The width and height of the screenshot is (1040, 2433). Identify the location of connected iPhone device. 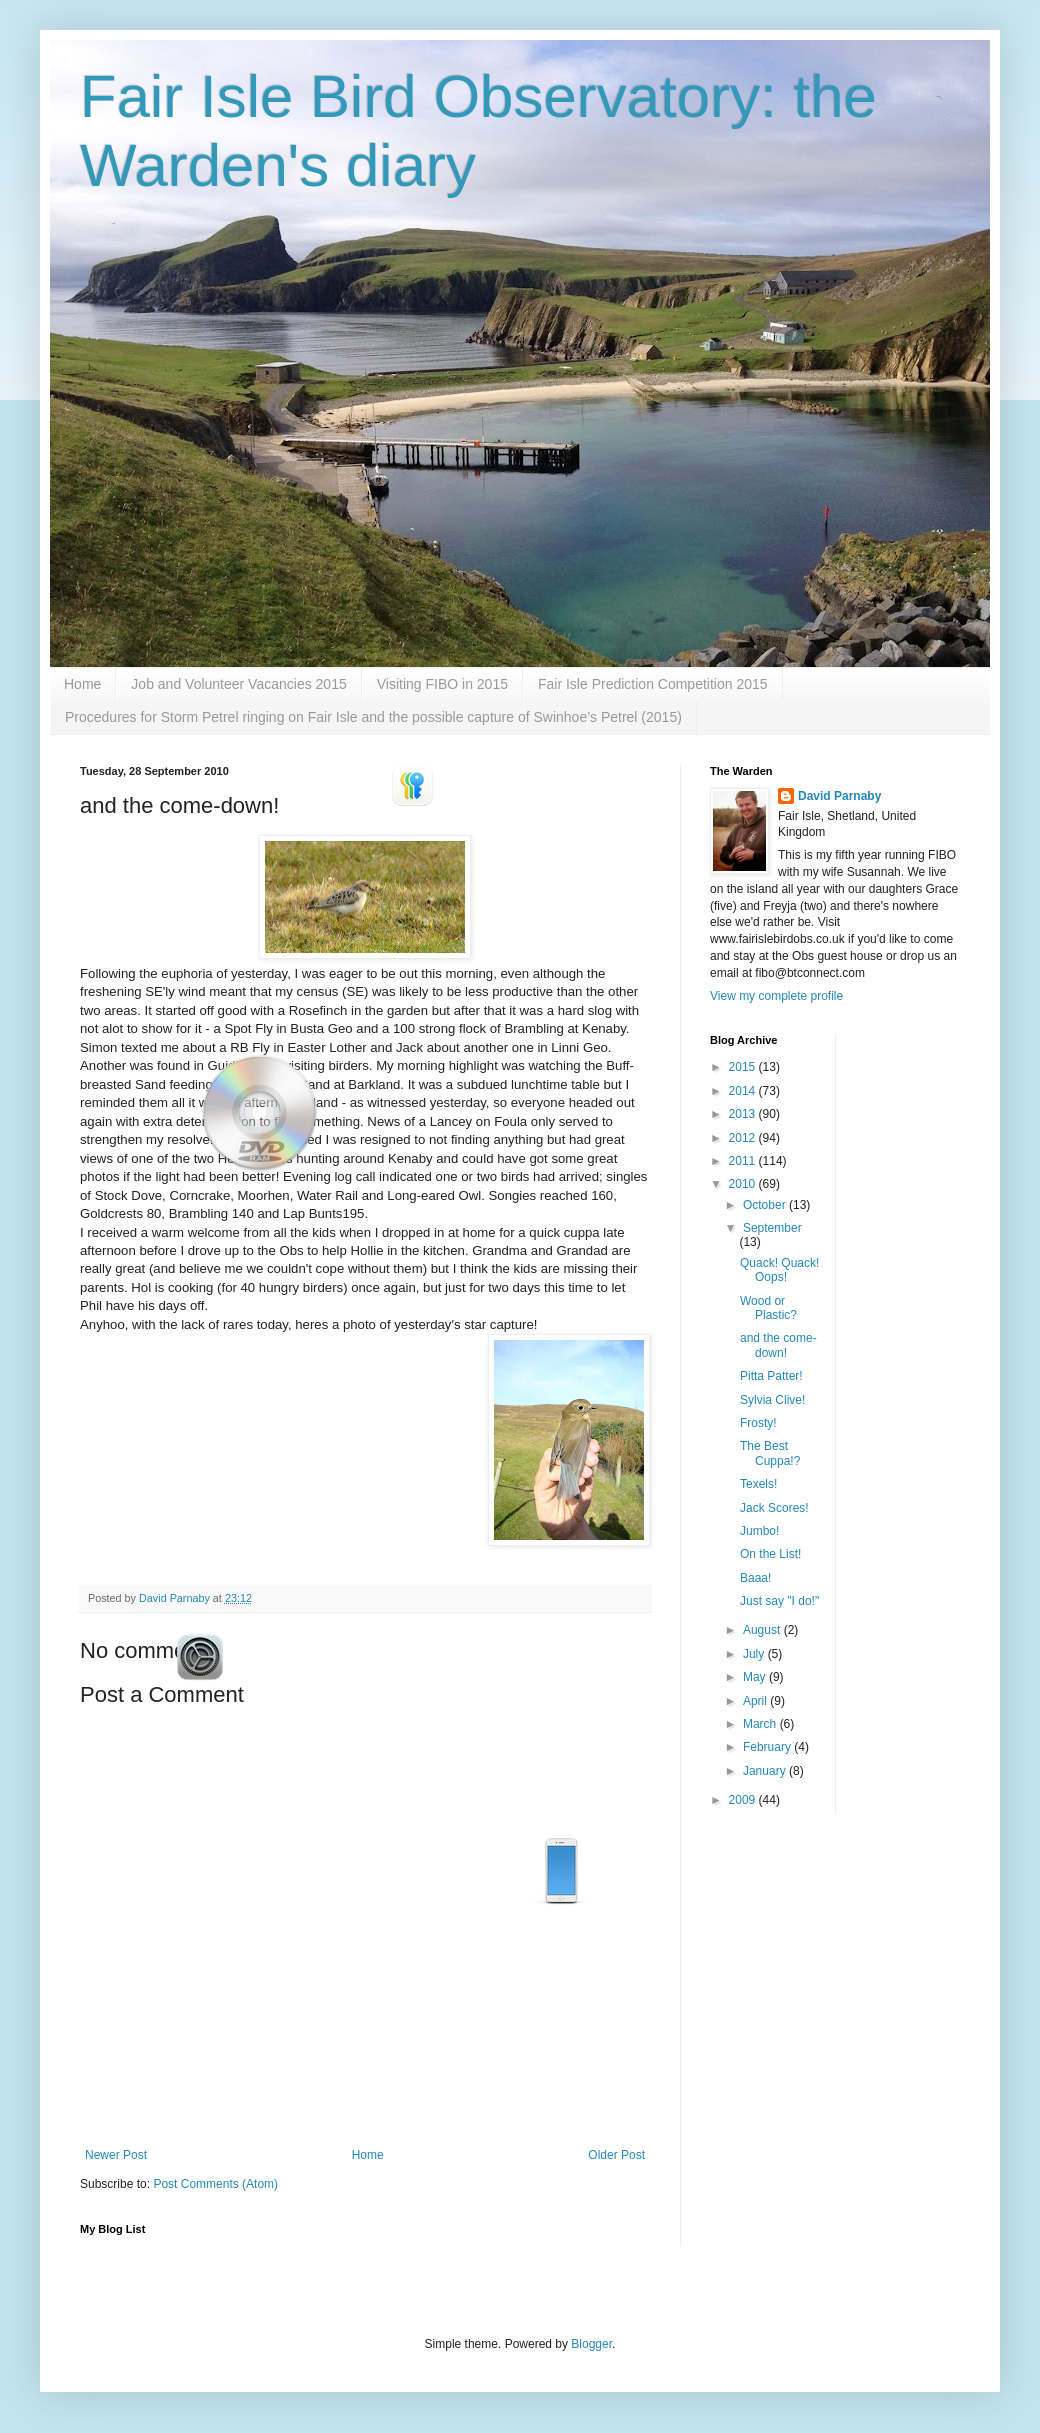
(561, 1871).